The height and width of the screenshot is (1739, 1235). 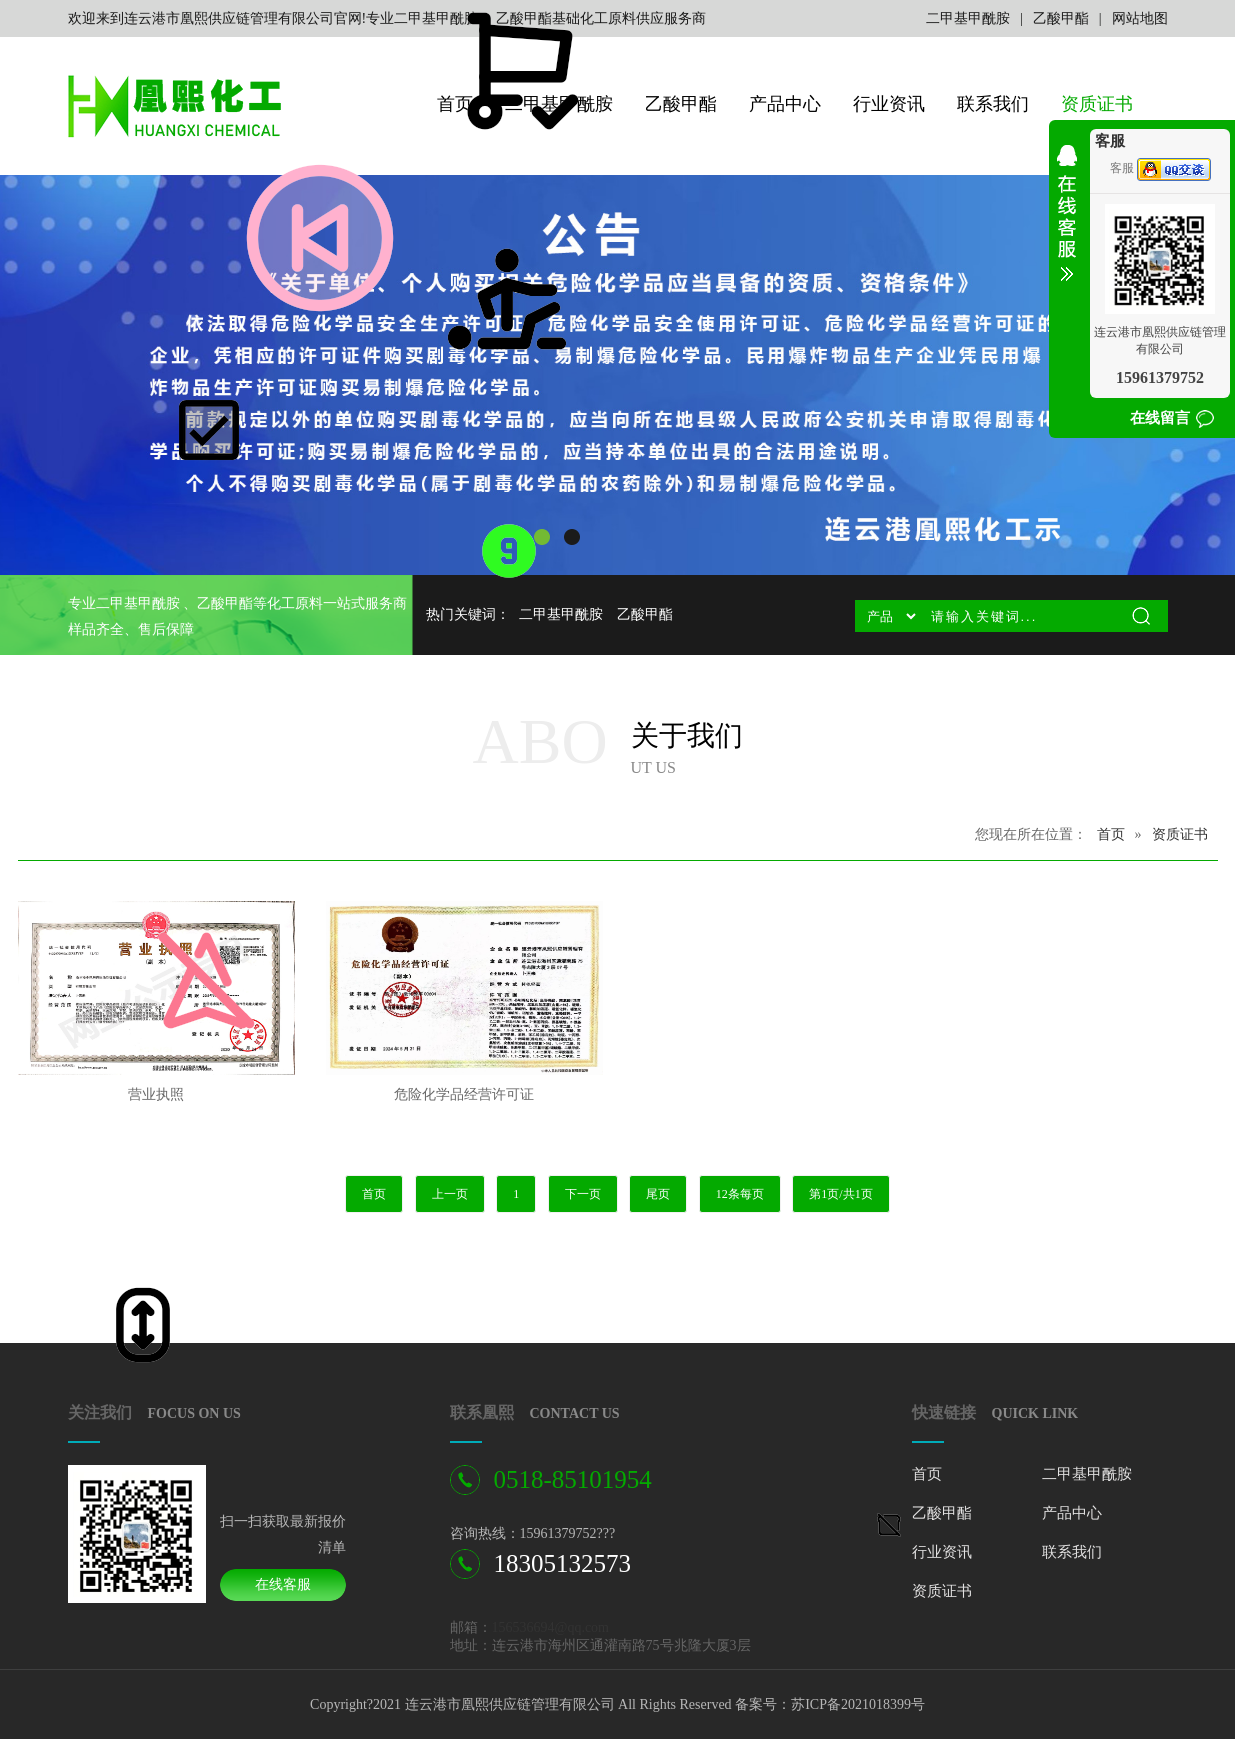 I want to click on navigation or GPS is disabled, so click(x=206, y=980).